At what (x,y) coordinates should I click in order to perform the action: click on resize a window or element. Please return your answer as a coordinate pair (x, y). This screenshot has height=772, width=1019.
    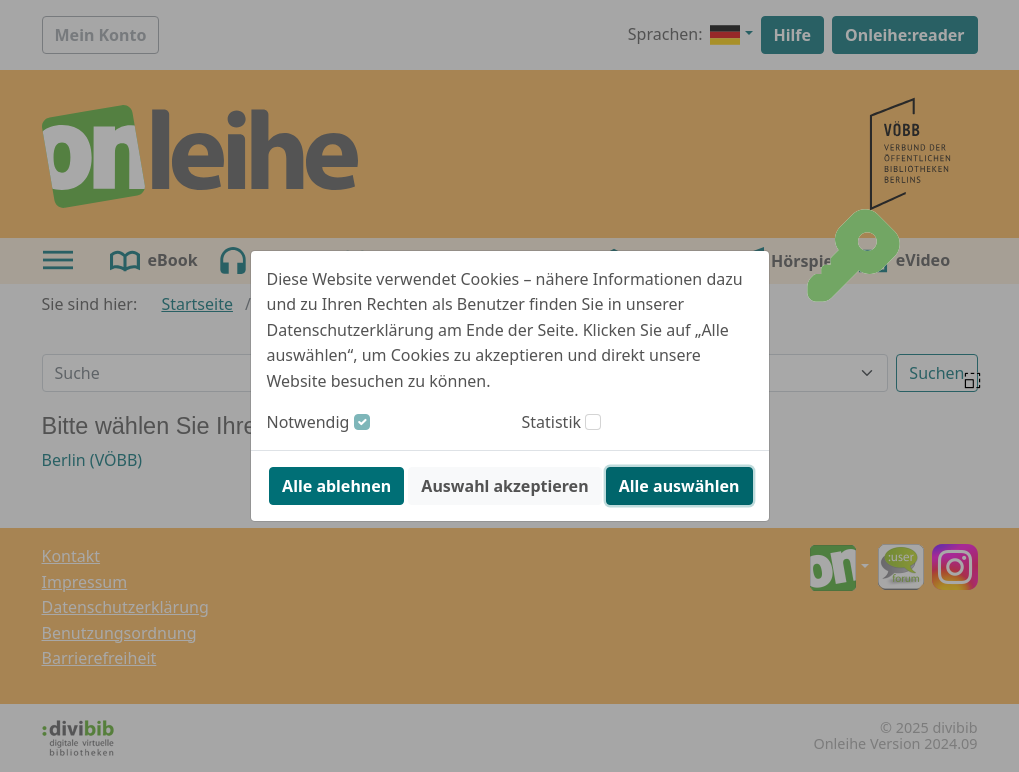
    Looking at the image, I should click on (972, 380).